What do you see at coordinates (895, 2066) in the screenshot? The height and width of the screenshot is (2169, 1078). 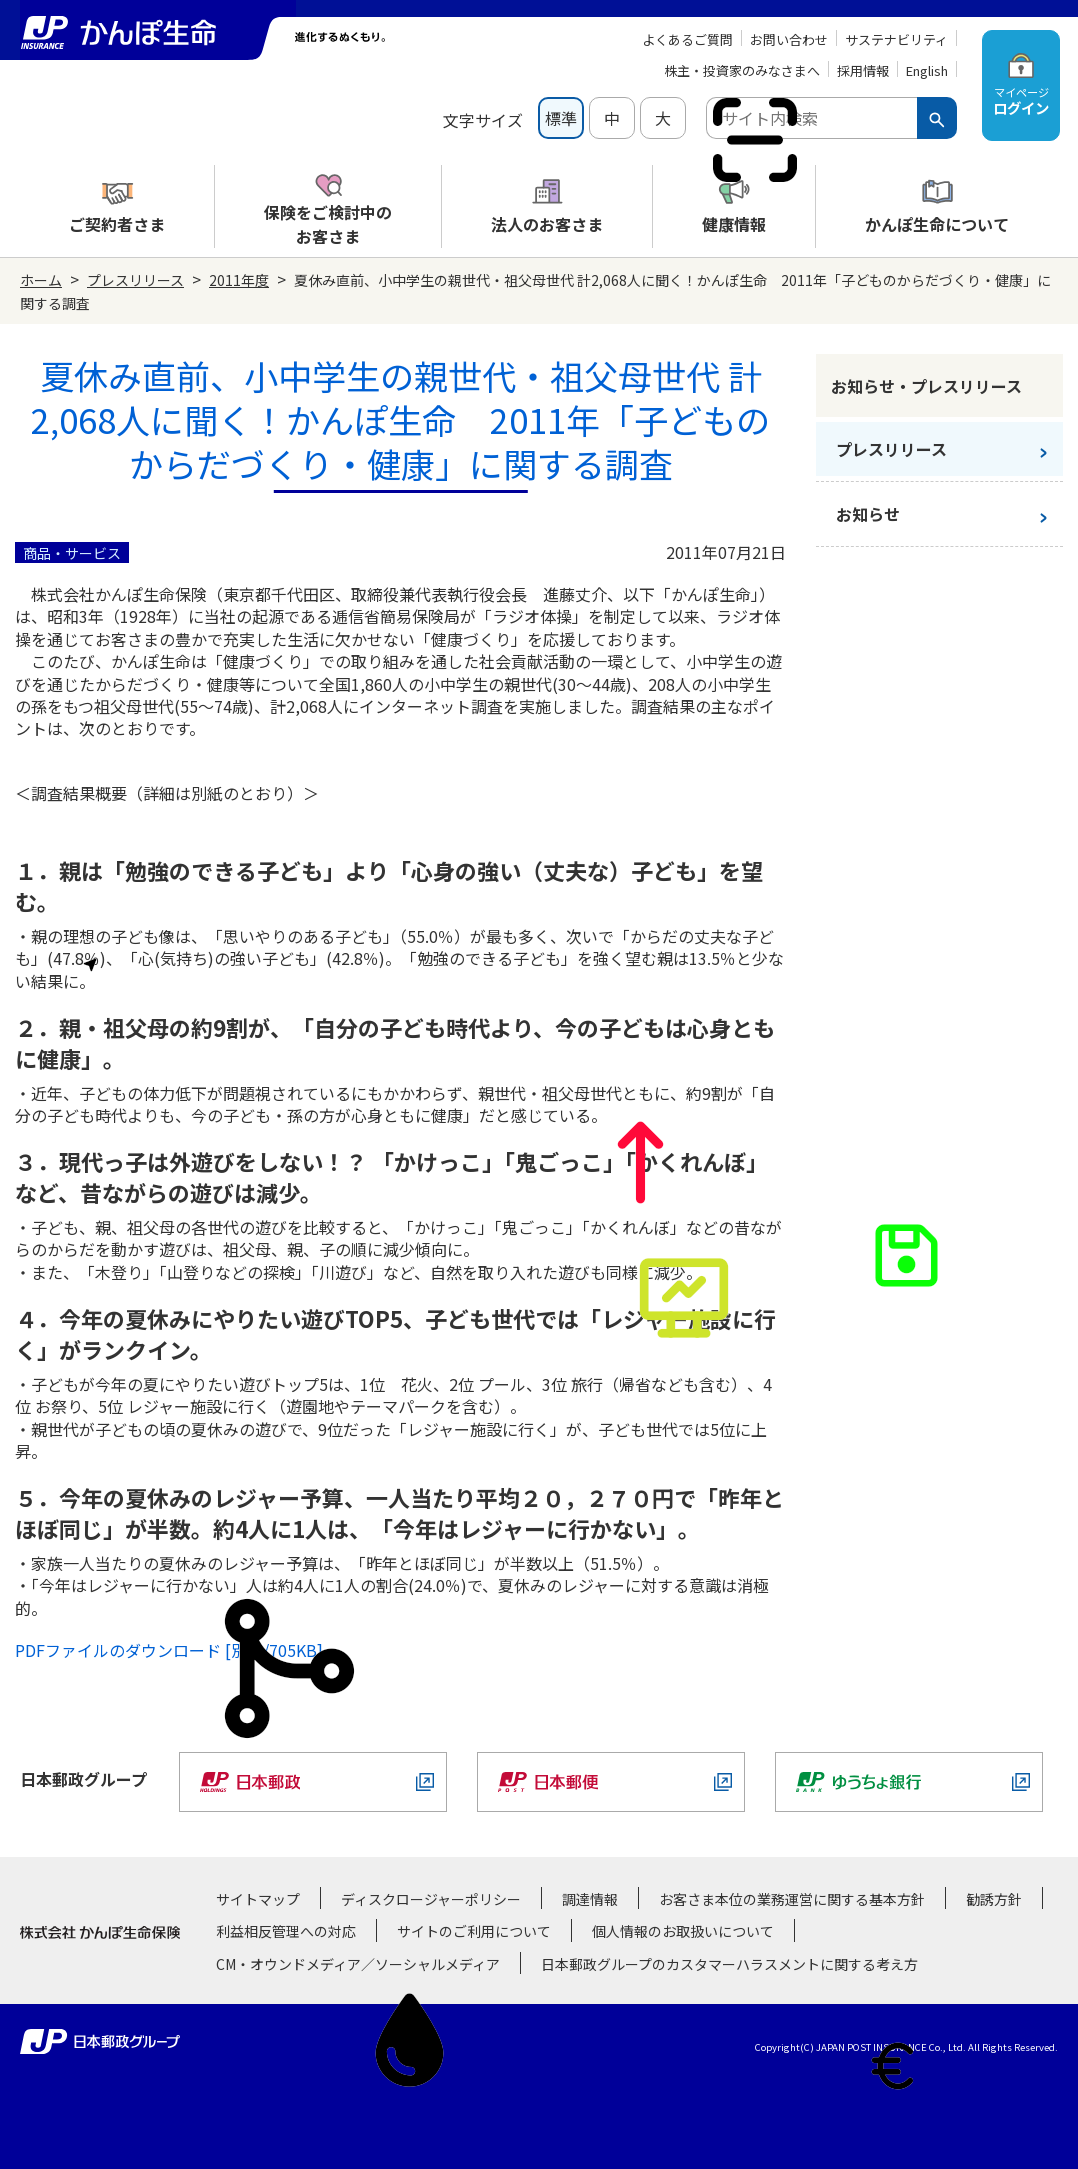 I see `indicates euro currency or pricing` at bounding box center [895, 2066].